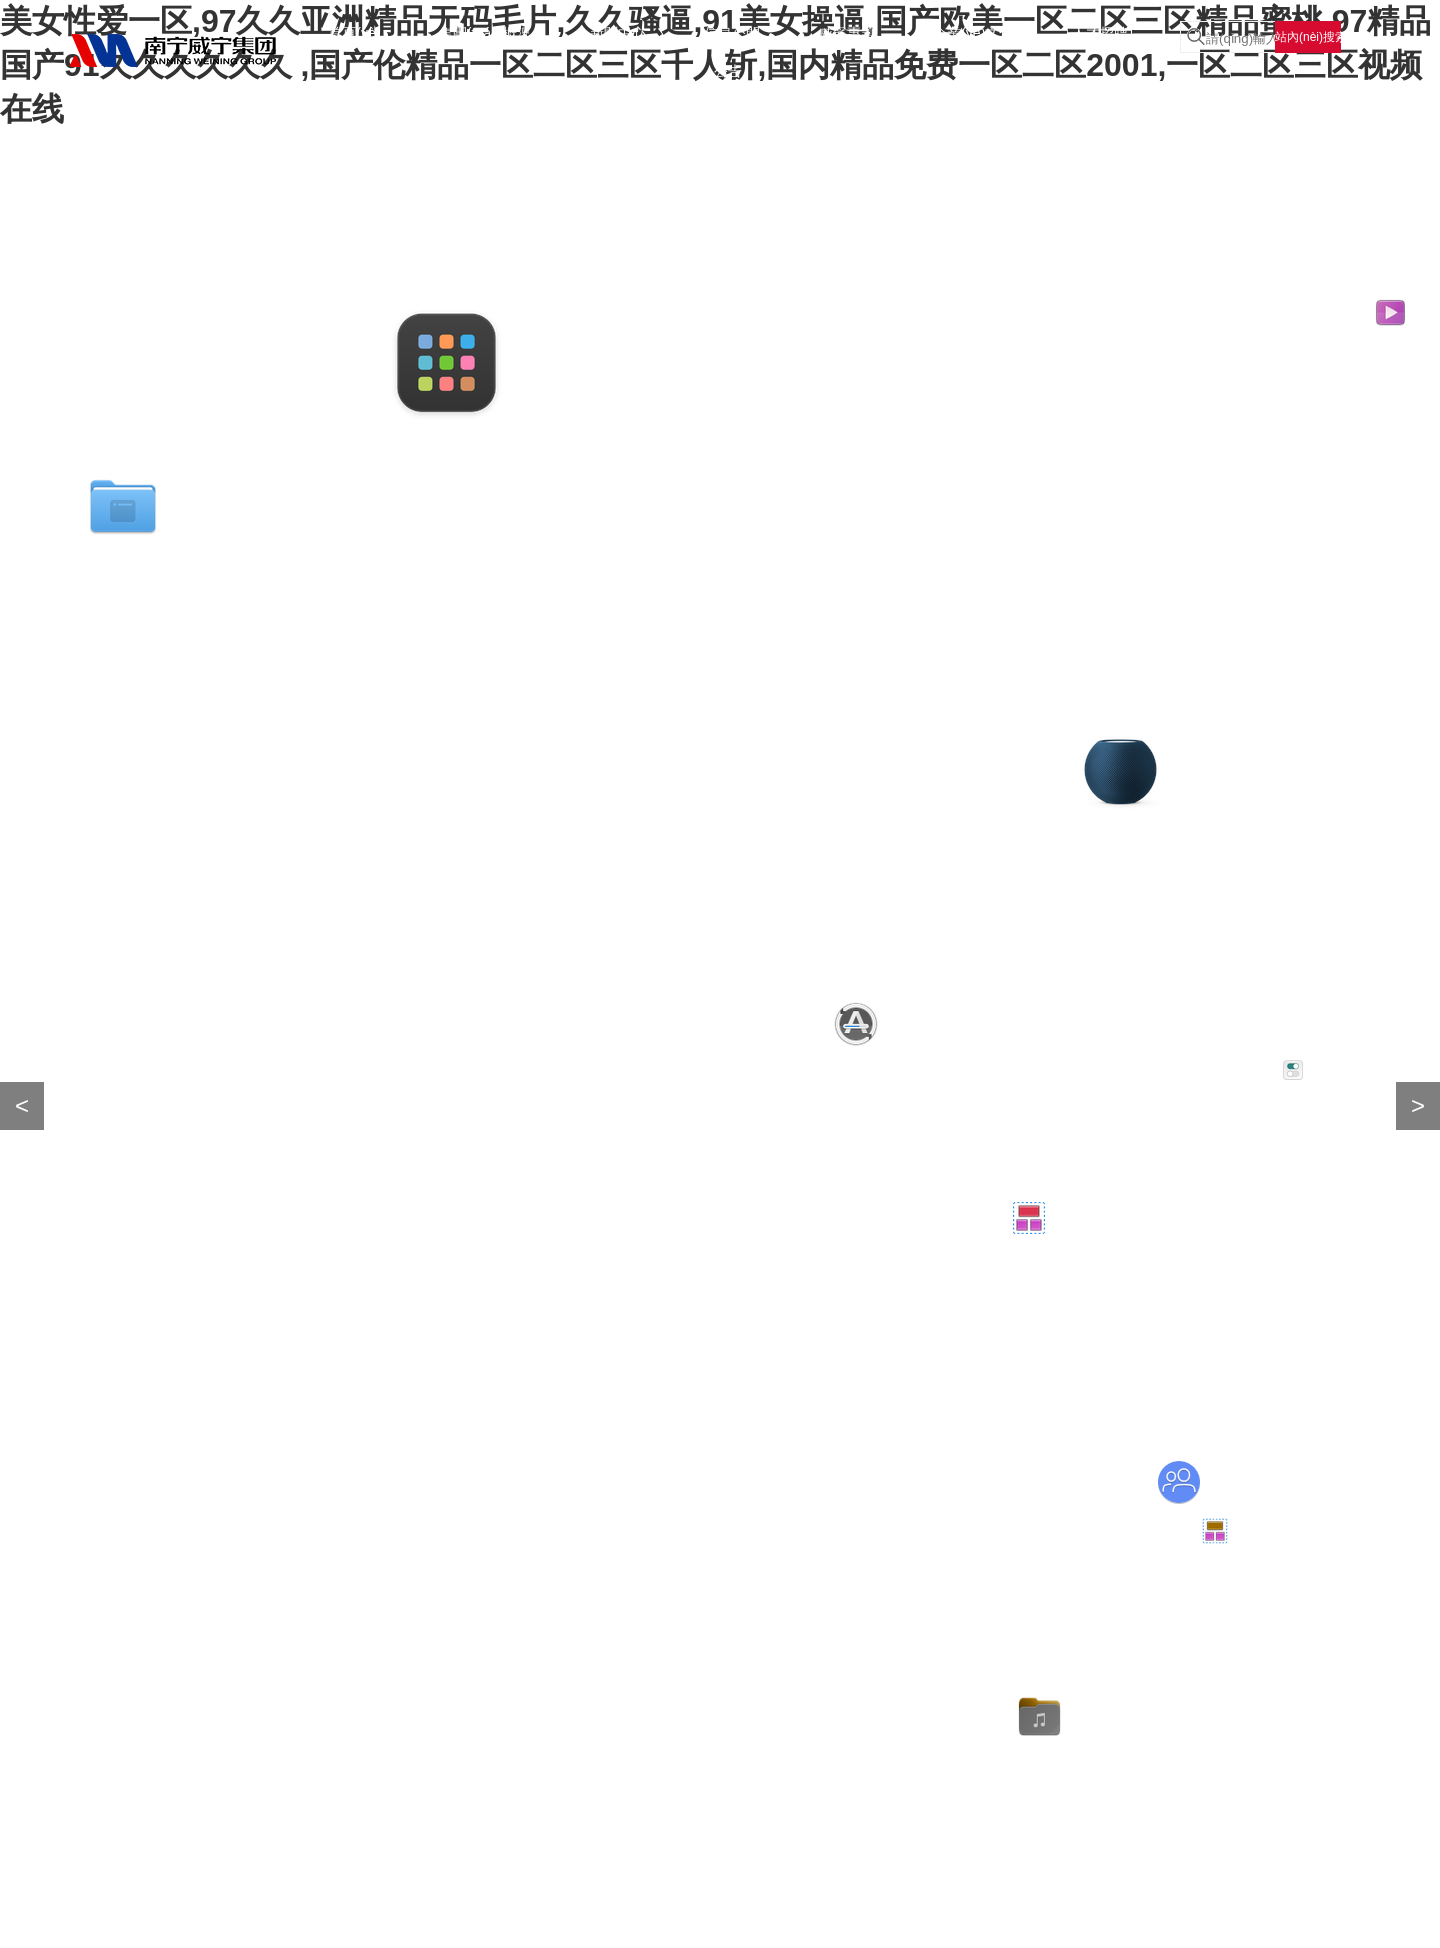 This screenshot has width=1440, height=1948. I want to click on HomePod mini smart speaker device, so click(1120, 778).